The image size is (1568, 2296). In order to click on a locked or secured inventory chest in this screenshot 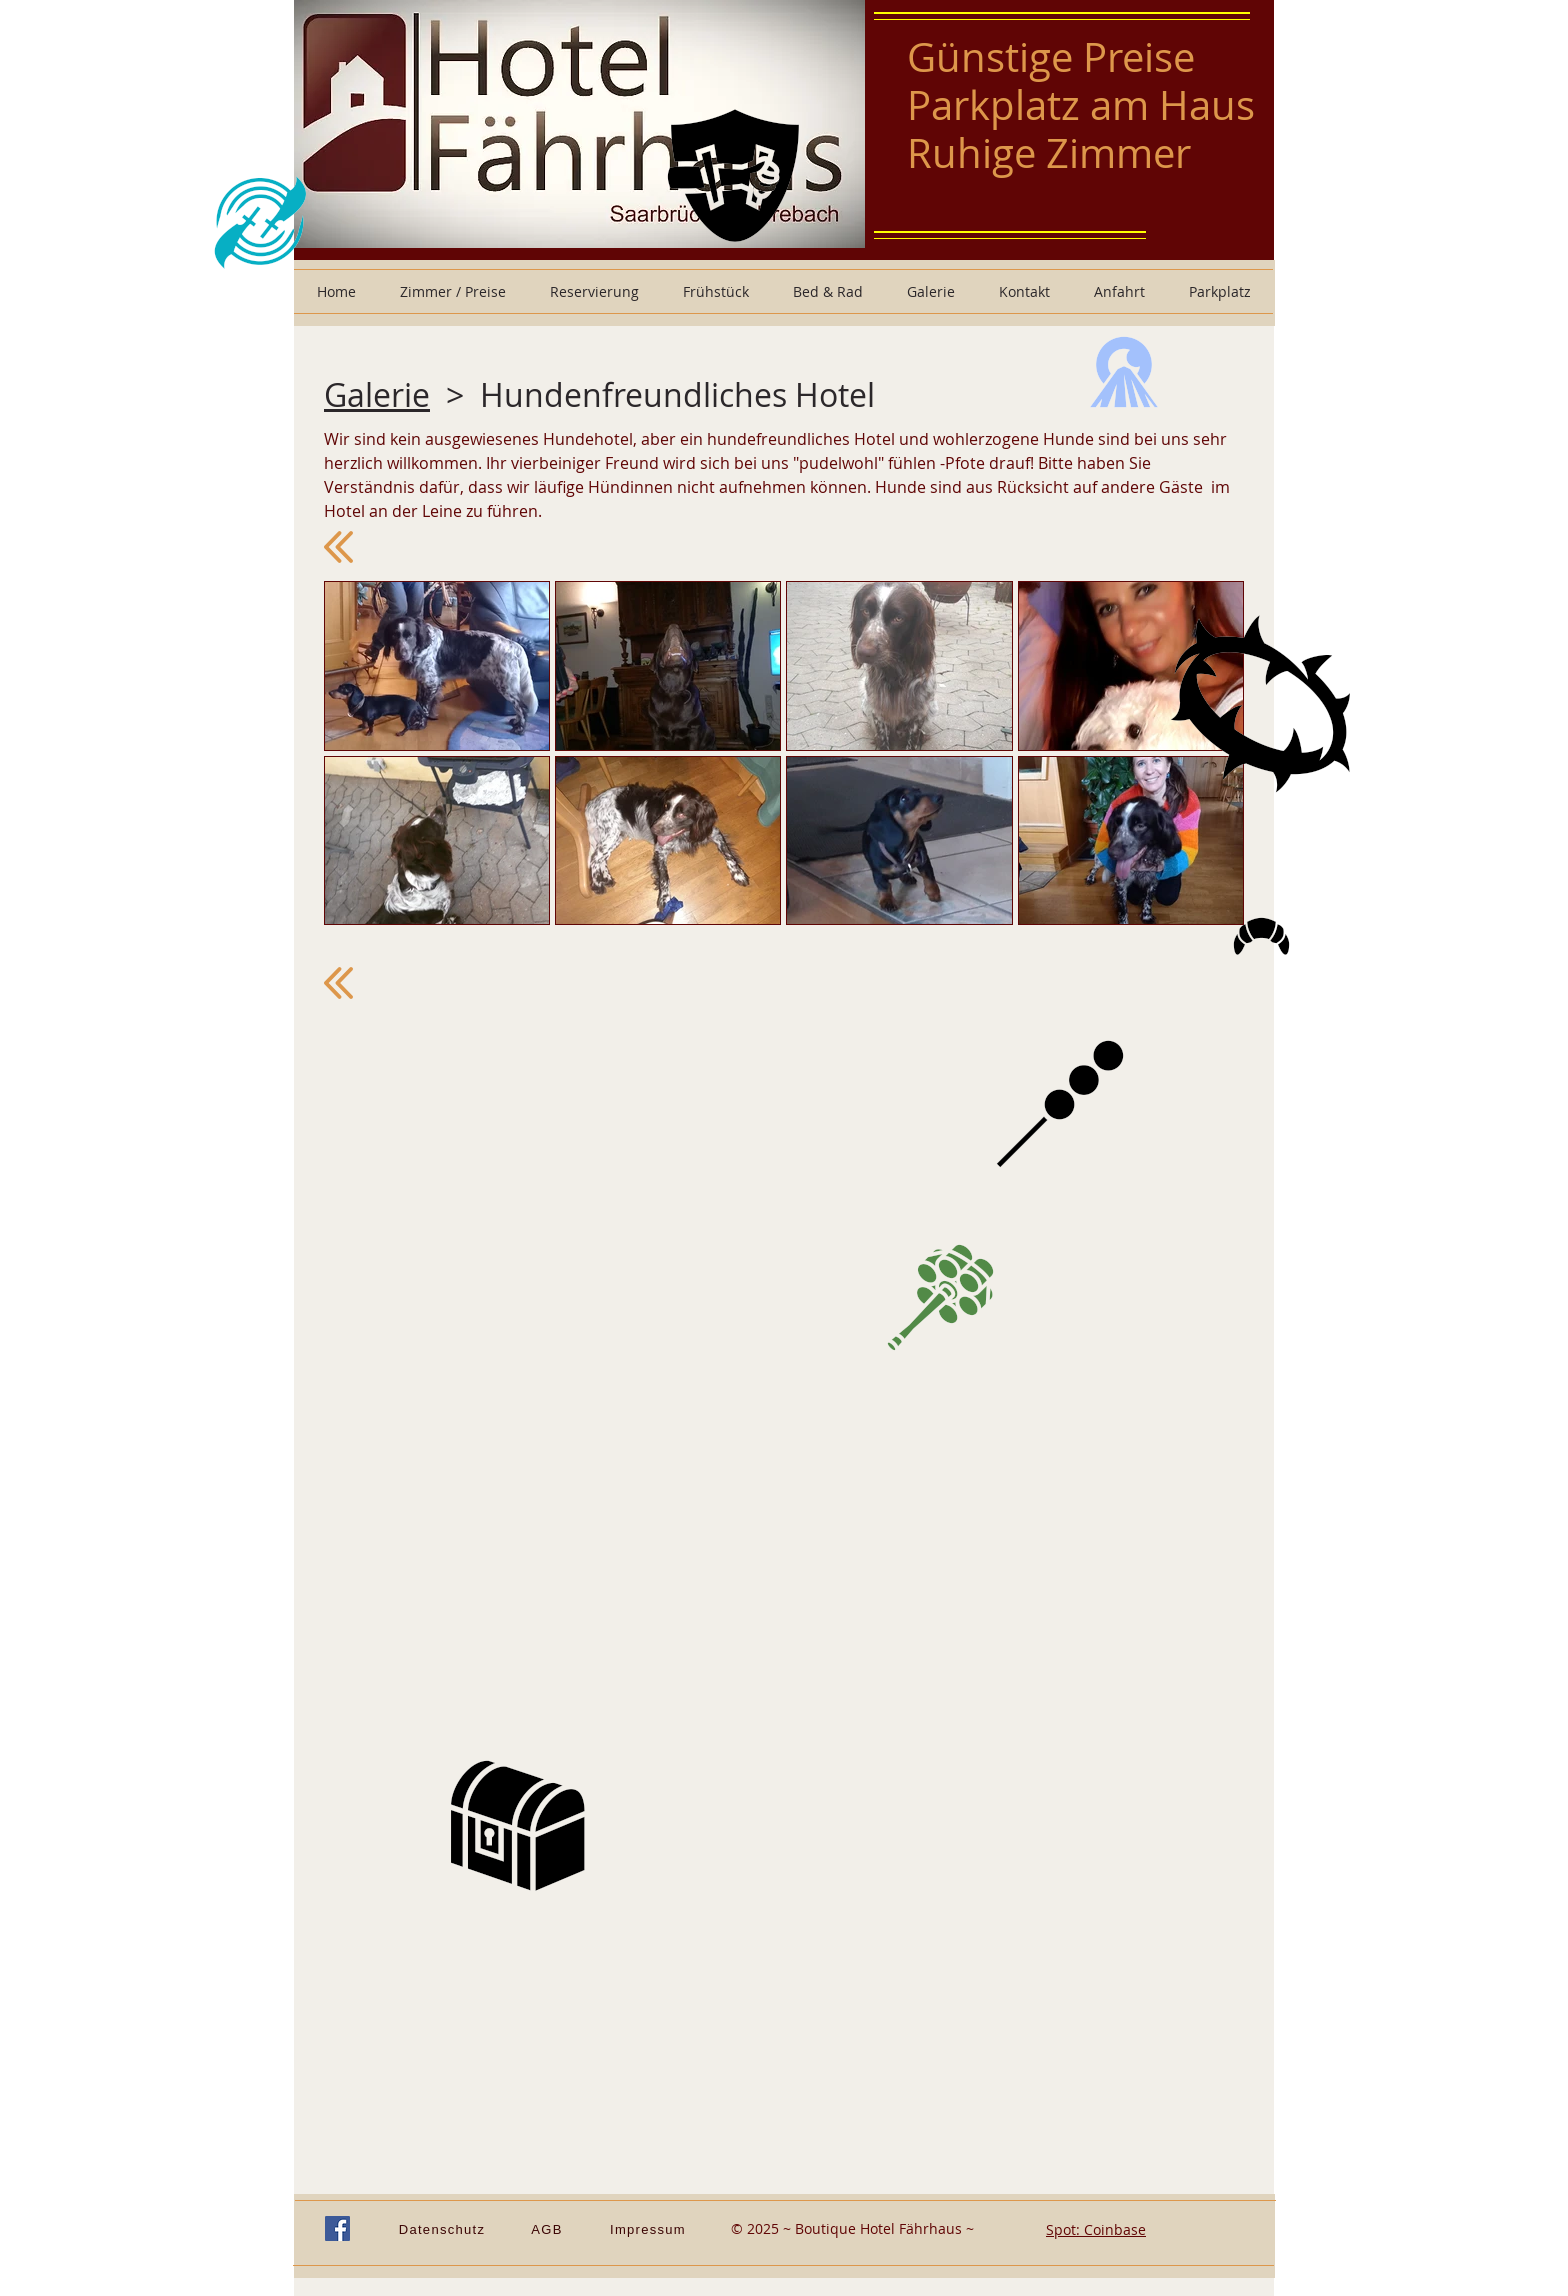, I will do `click(518, 1827)`.